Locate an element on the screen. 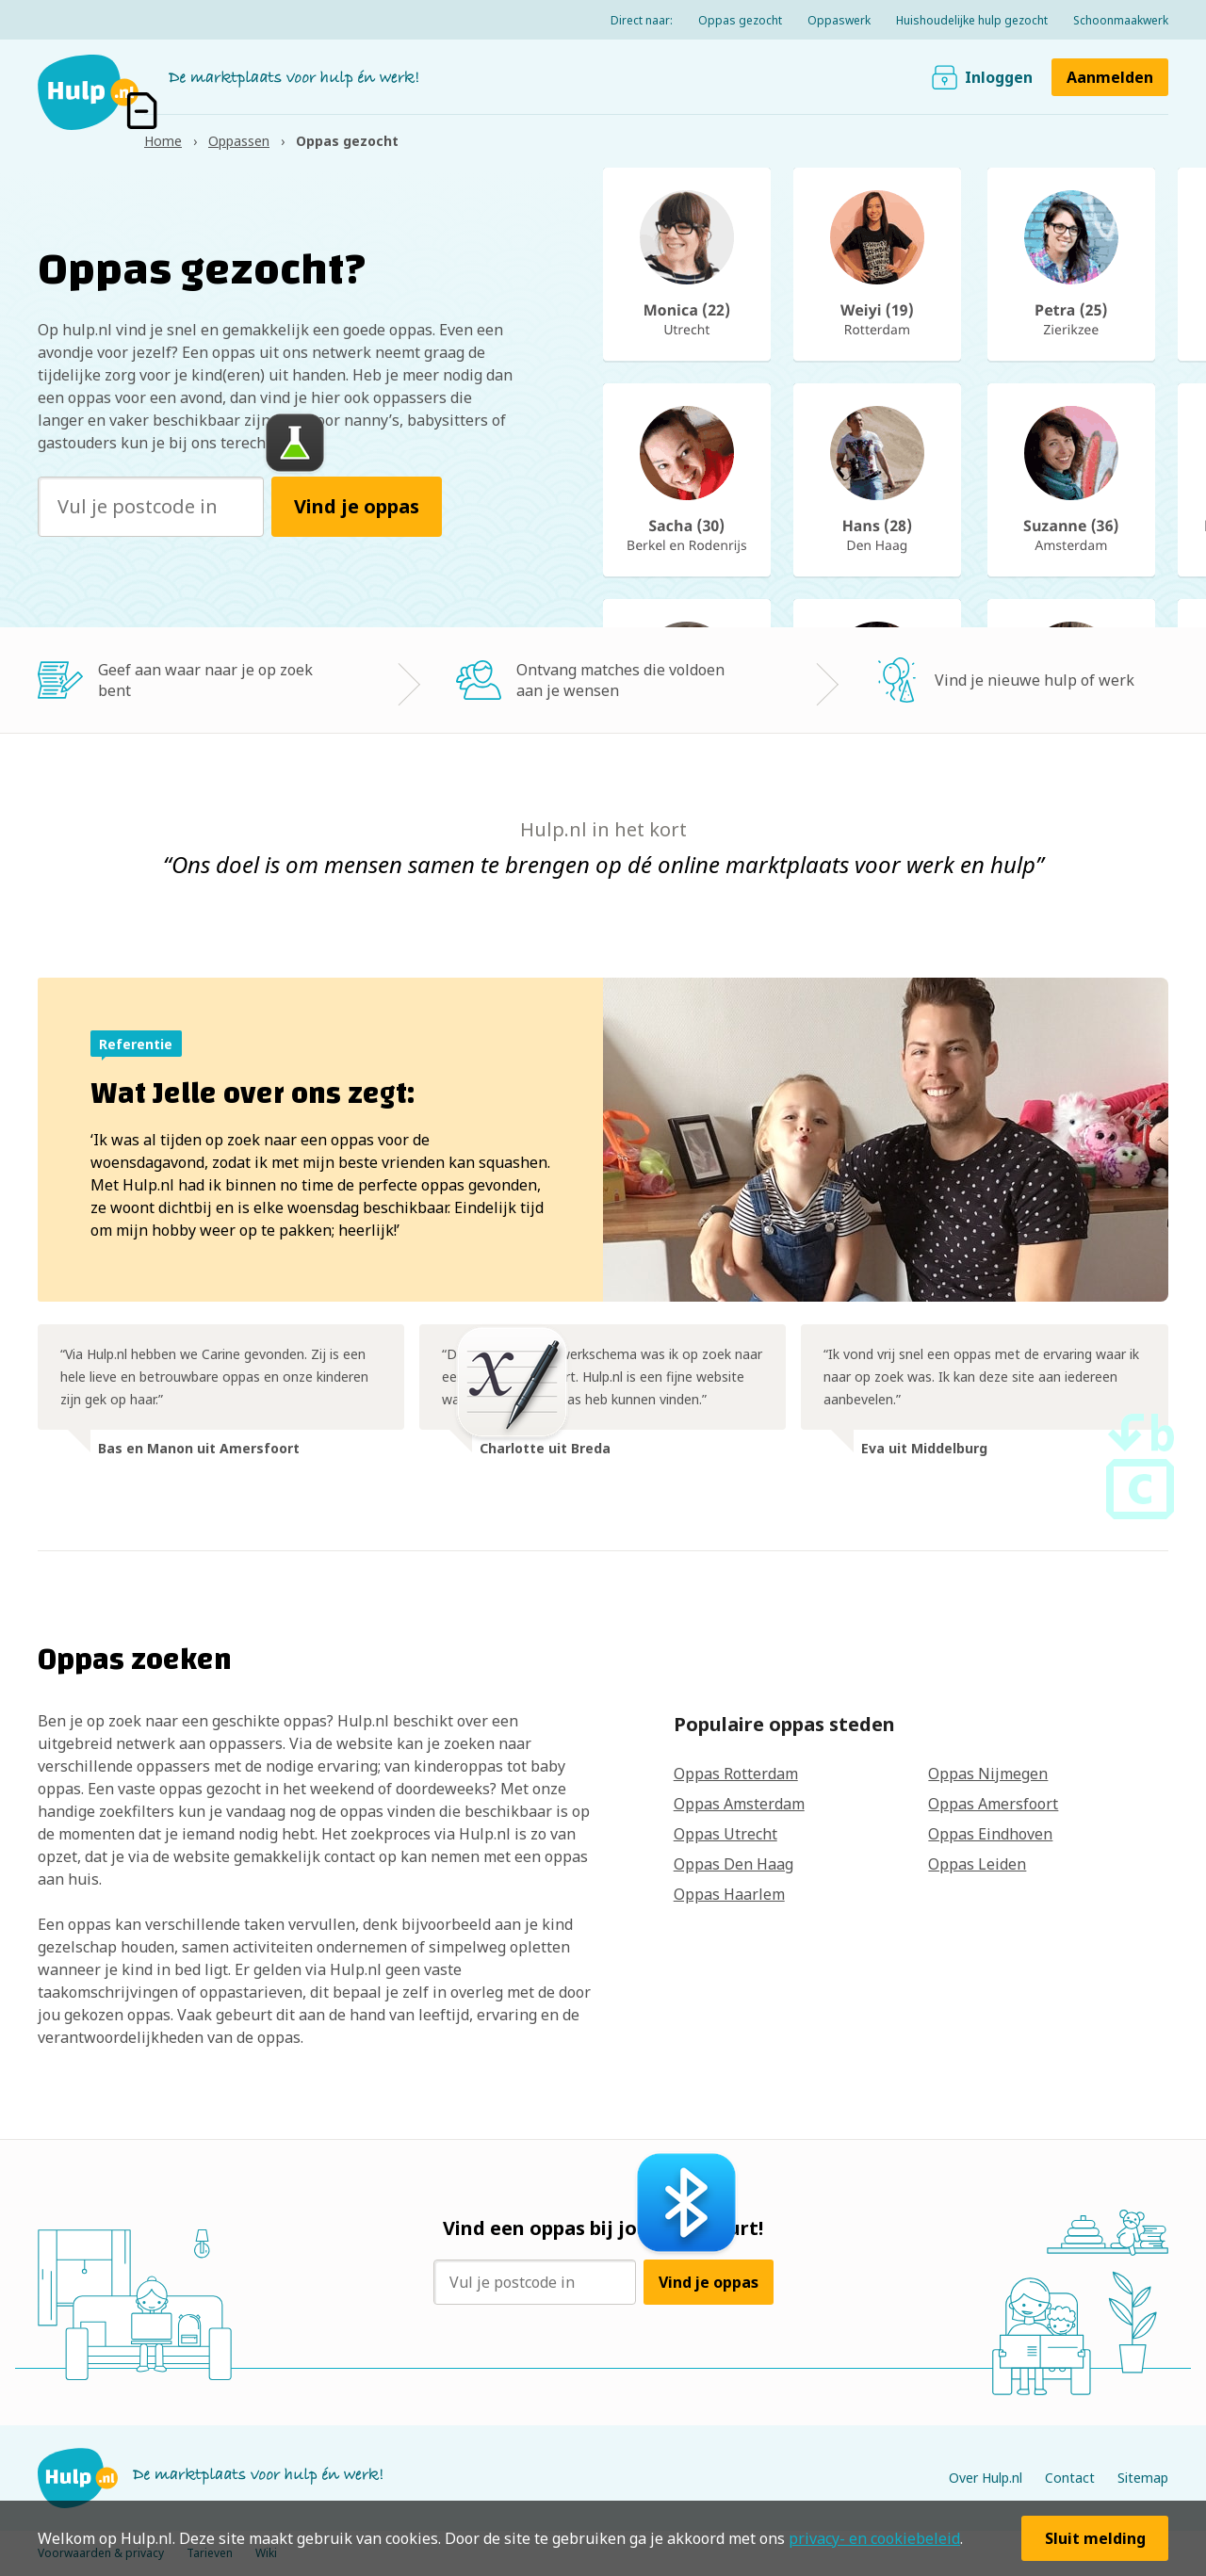  open Xournal++ note-taking app is located at coordinates (512, 1382).